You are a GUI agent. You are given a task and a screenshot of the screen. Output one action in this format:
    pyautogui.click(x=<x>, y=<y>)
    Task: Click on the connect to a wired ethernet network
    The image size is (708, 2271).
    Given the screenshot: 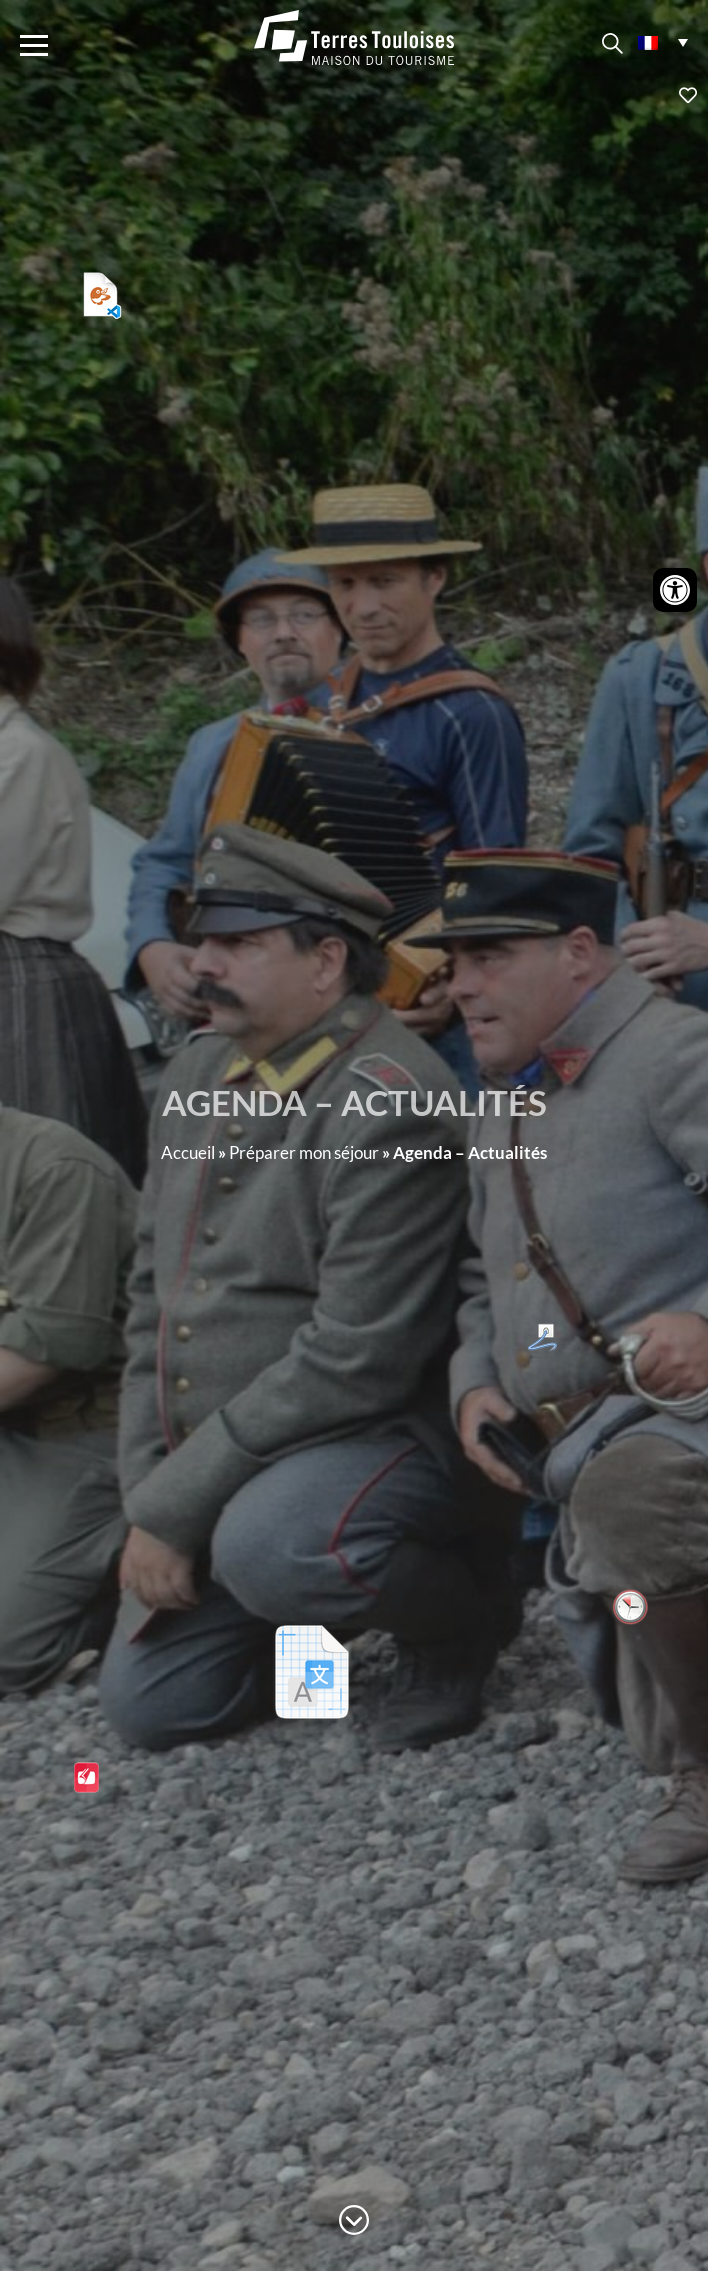 What is the action you would take?
    pyautogui.click(x=542, y=1337)
    